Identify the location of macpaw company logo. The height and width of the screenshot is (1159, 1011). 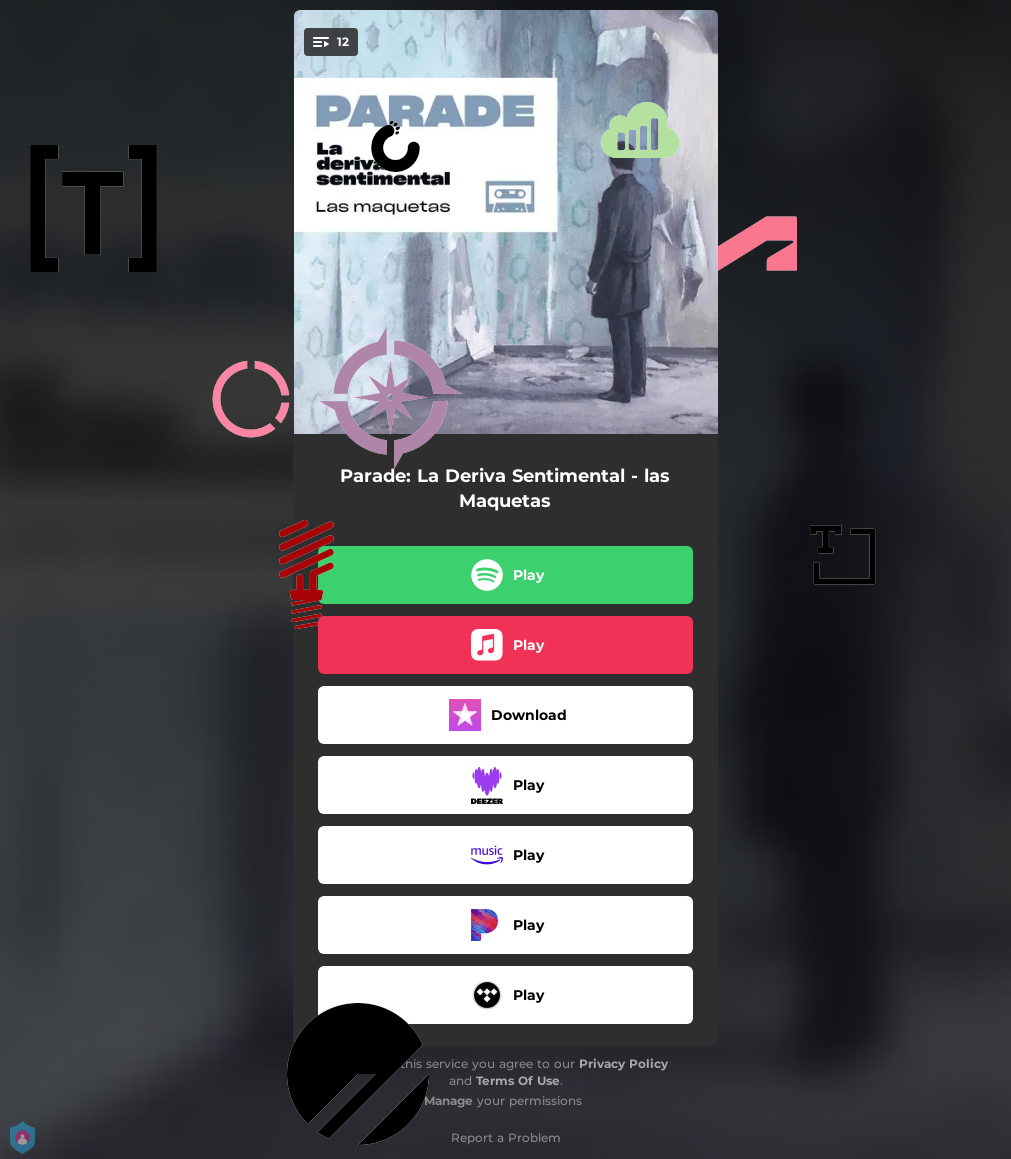
(395, 146).